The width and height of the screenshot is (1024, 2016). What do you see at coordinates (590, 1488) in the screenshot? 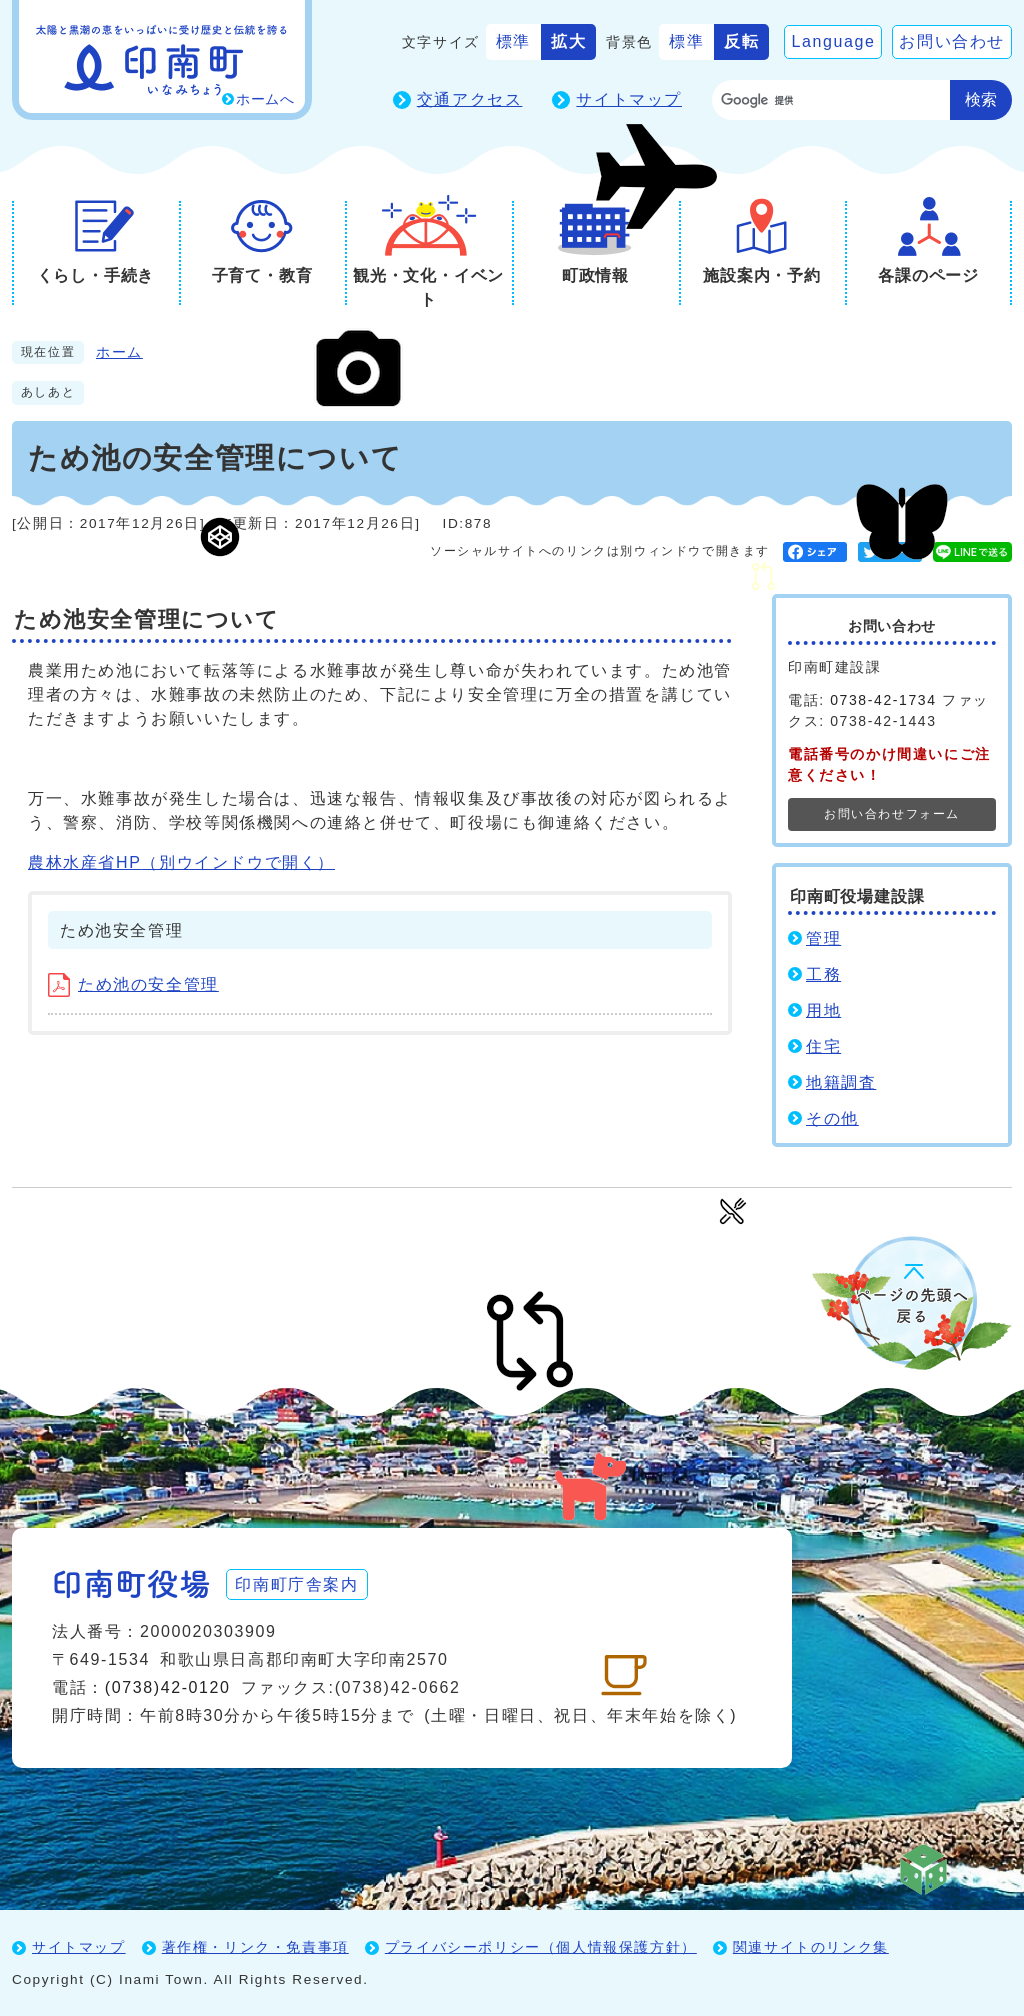
I see `view pet-related services or features` at bounding box center [590, 1488].